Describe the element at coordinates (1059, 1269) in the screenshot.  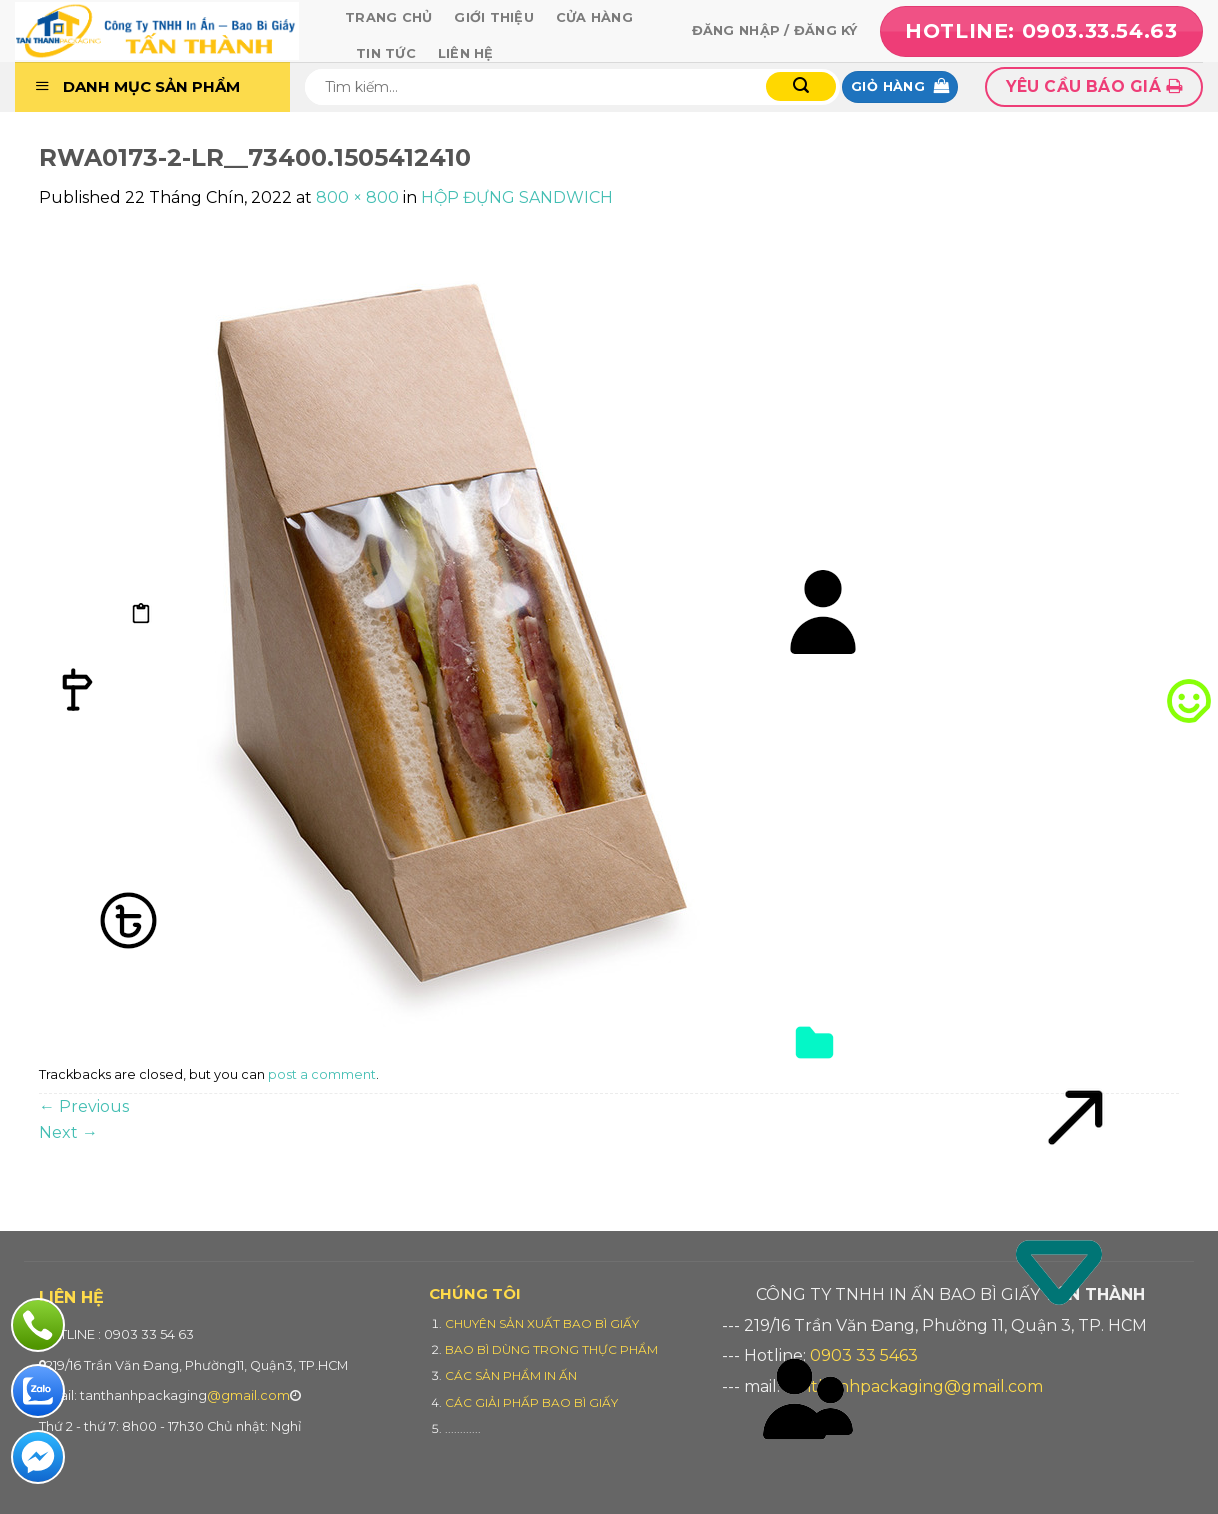
I see `expand dropdown menu` at that location.